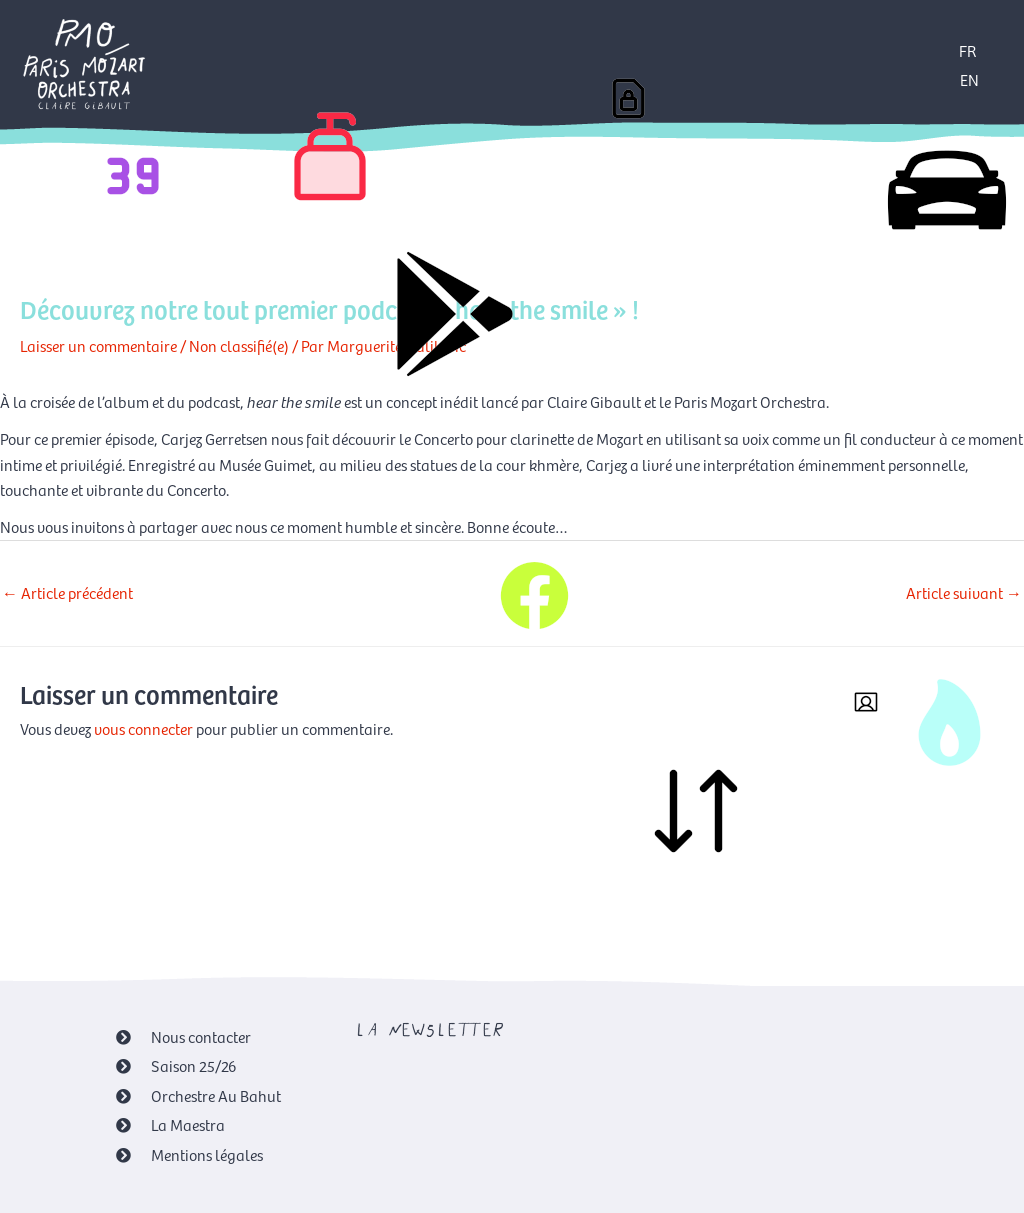 The width and height of the screenshot is (1024, 1213). Describe the element at coordinates (696, 811) in the screenshot. I see `sort items in ascending or descending order` at that location.